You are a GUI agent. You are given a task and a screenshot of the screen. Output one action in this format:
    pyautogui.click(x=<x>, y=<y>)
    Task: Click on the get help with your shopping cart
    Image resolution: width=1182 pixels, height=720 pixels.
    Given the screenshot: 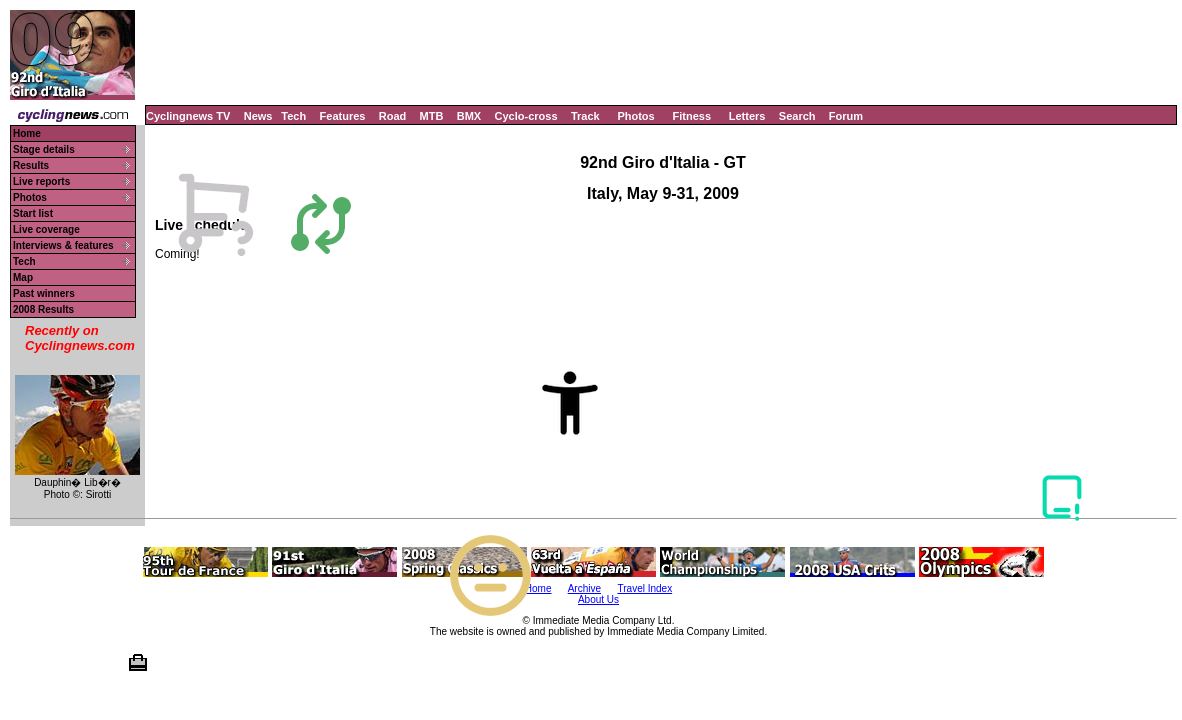 What is the action you would take?
    pyautogui.click(x=214, y=213)
    